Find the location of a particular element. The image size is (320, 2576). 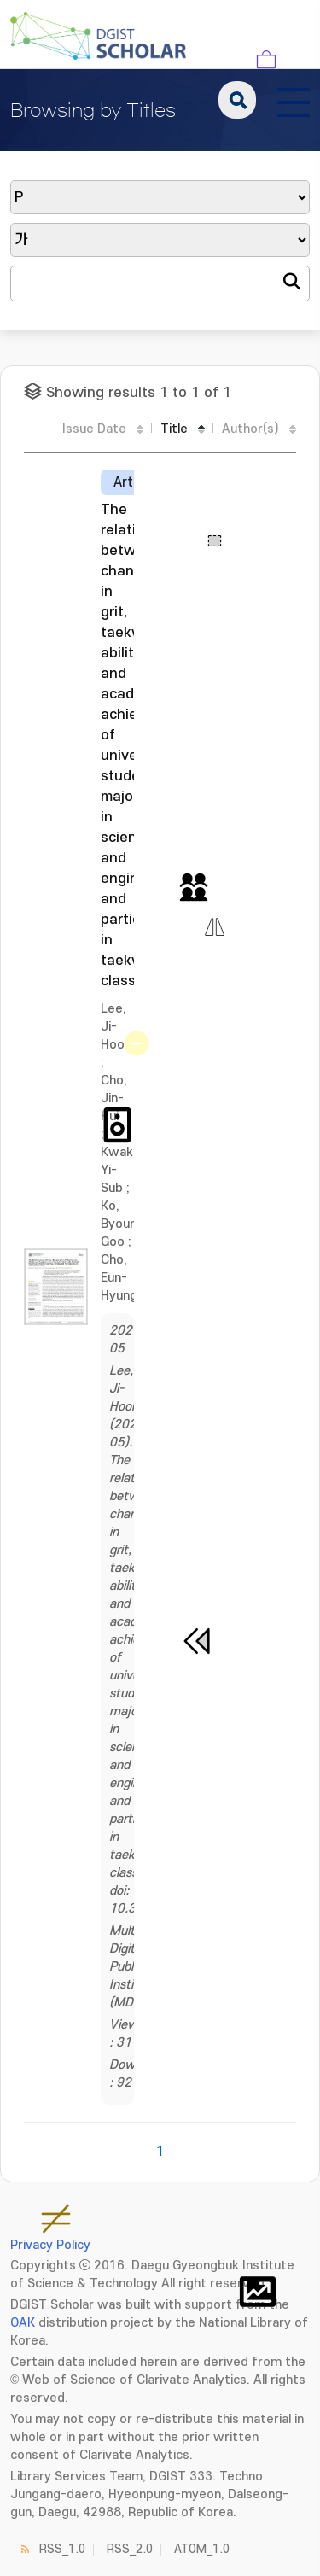

select or crop a region is located at coordinates (214, 540).